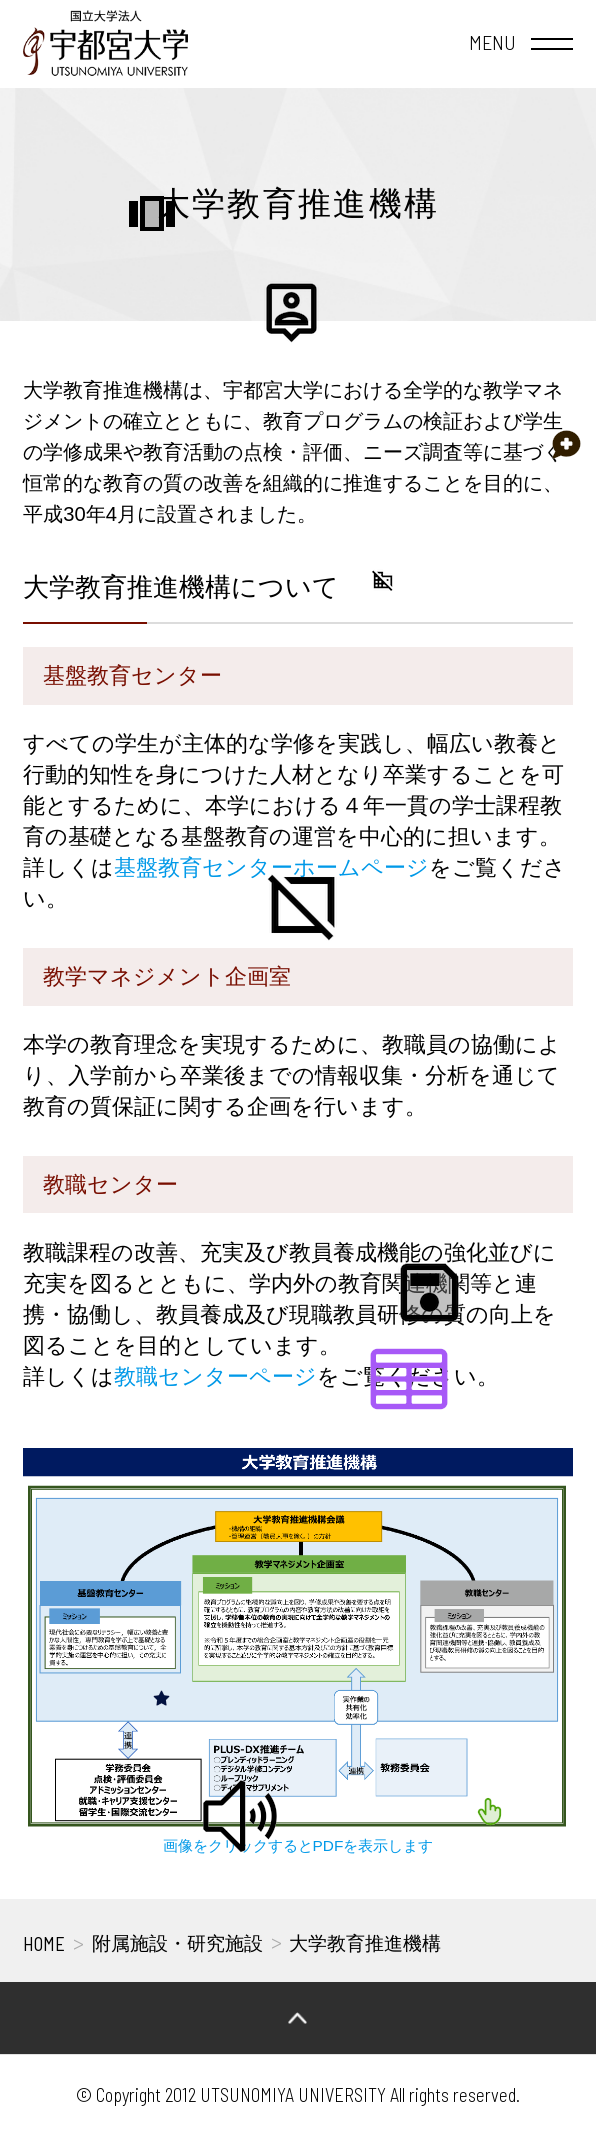  What do you see at coordinates (383, 580) in the screenshot?
I see `indicates a website or domain is unavailable` at bounding box center [383, 580].